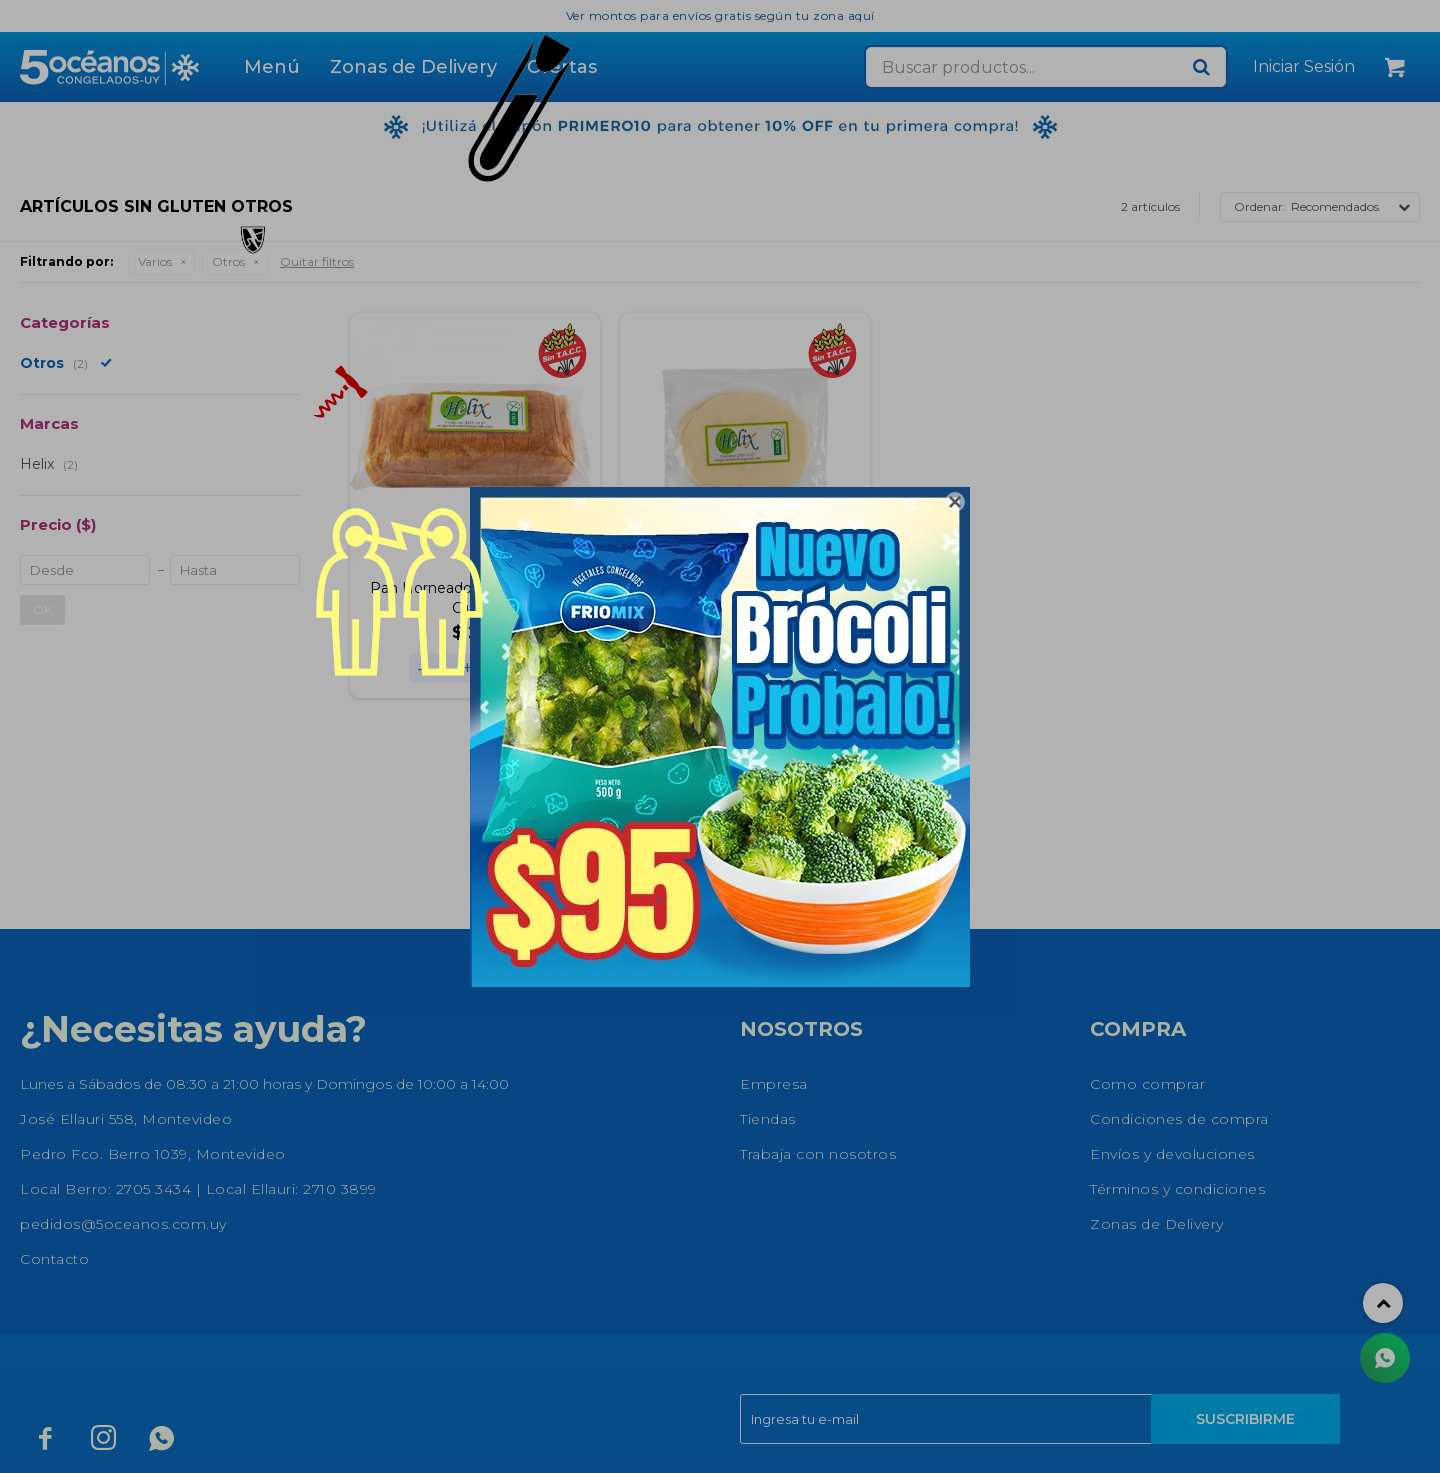 The width and height of the screenshot is (1440, 1473). I want to click on wine or beverage tool in a kitchen app, so click(340, 391).